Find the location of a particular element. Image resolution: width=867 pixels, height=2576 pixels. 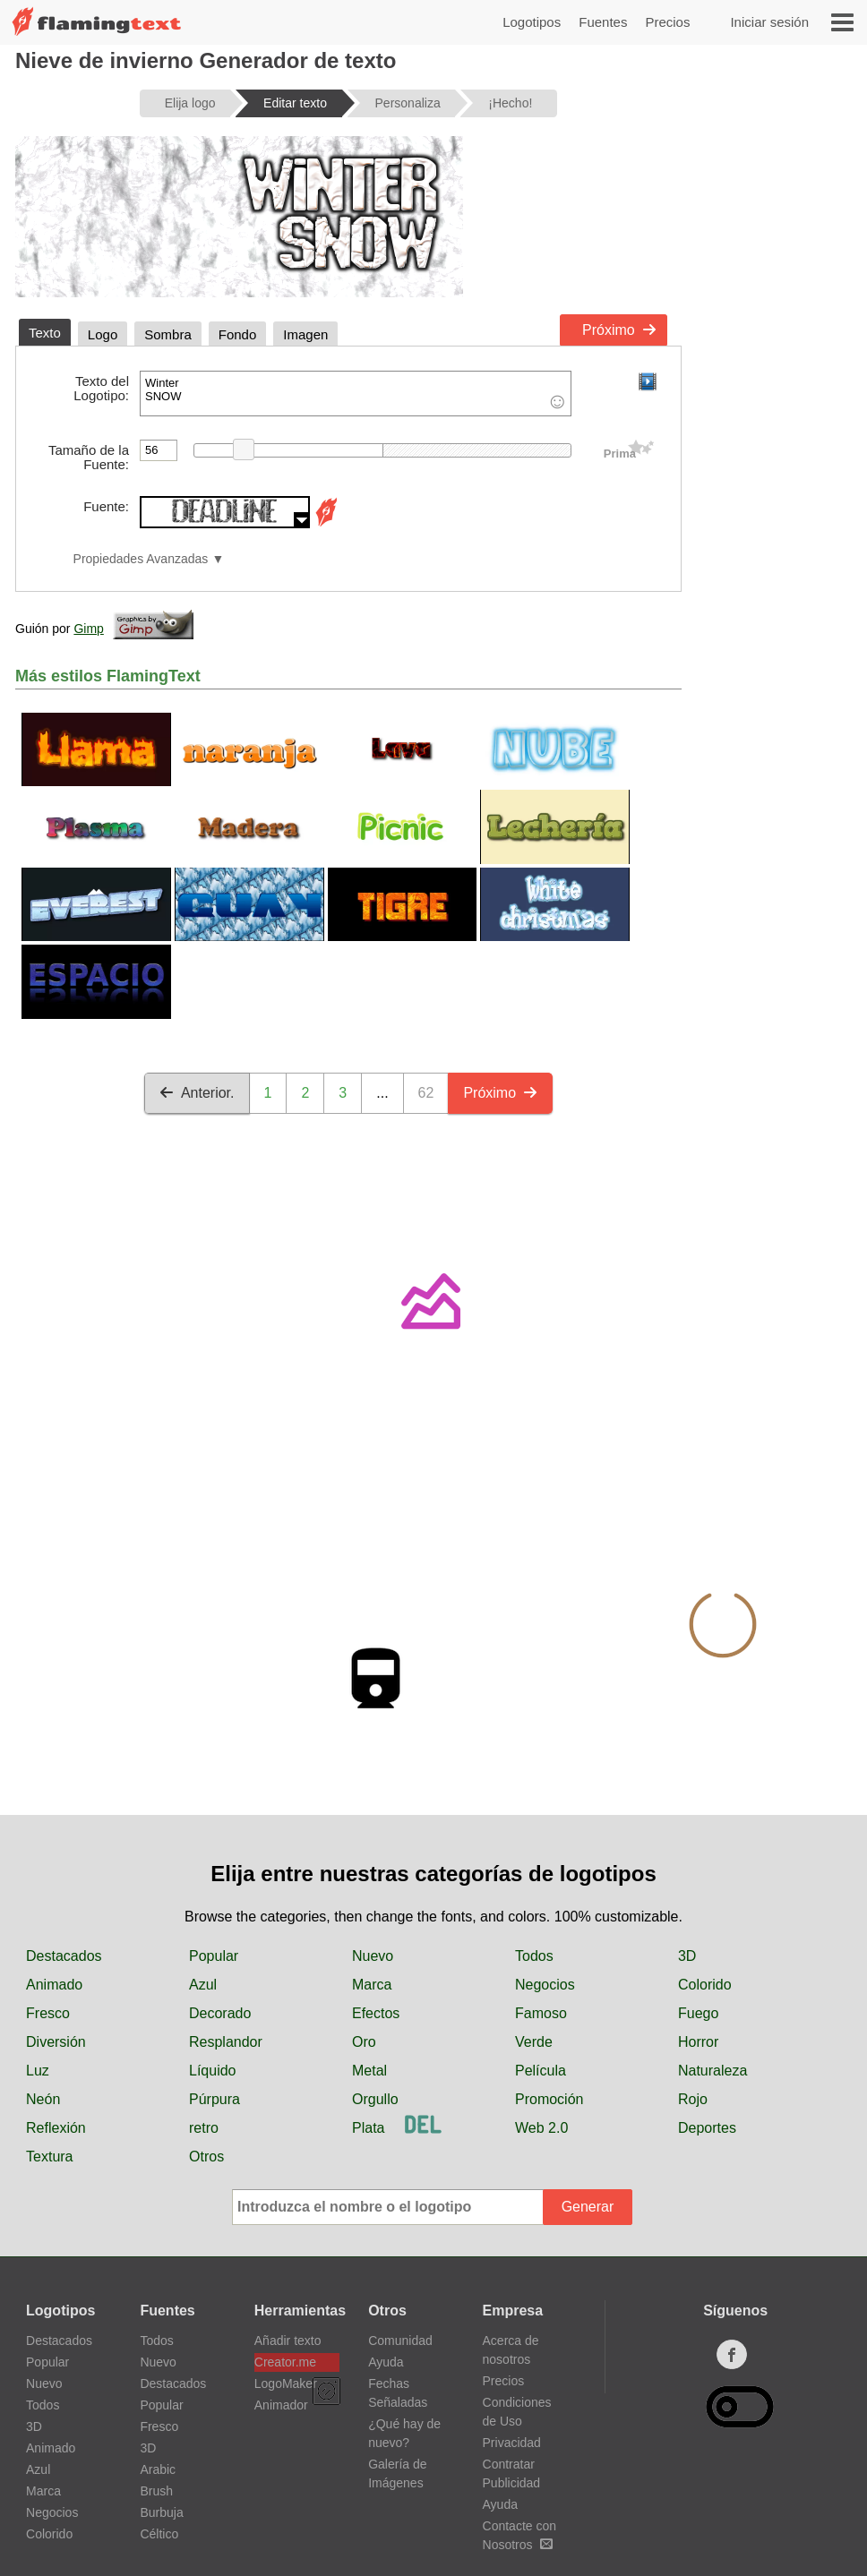

view area chart with trend line overlay is located at coordinates (431, 1303).